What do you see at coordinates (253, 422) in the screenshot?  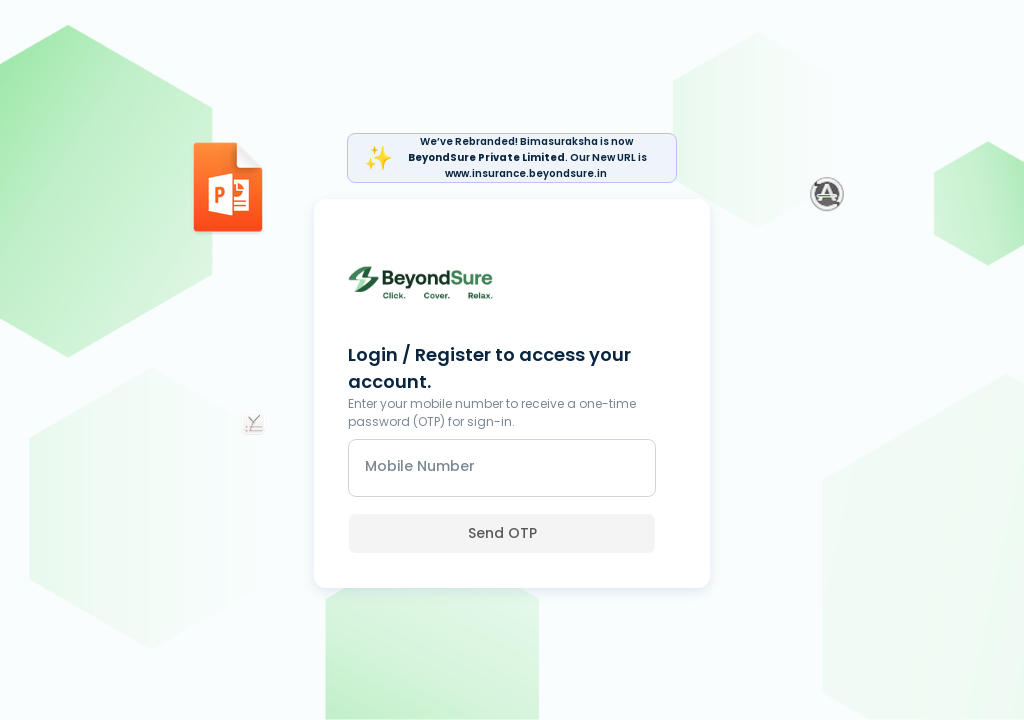 I see `open khronos time tracking app` at bounding box center [253, 422].